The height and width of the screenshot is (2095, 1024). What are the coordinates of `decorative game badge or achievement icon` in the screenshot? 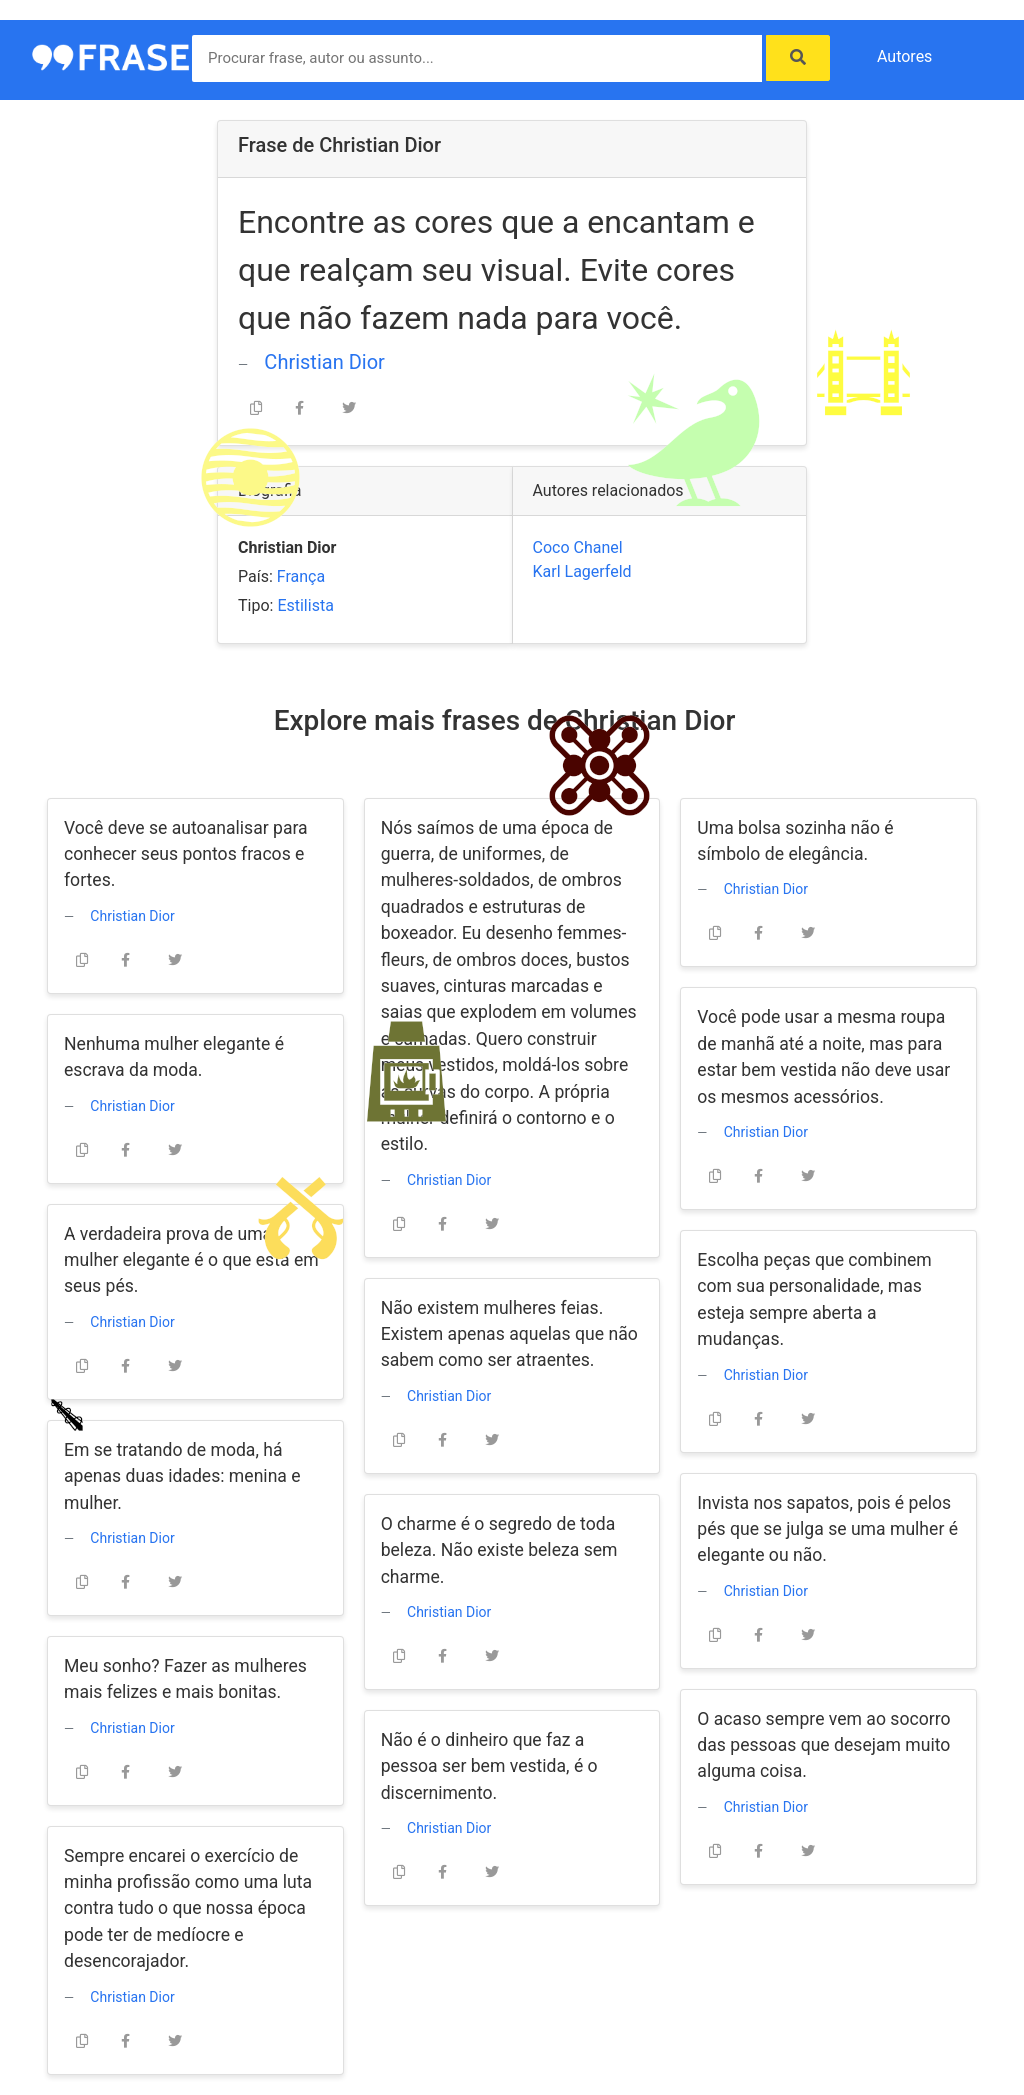 It's located at (250, 477).